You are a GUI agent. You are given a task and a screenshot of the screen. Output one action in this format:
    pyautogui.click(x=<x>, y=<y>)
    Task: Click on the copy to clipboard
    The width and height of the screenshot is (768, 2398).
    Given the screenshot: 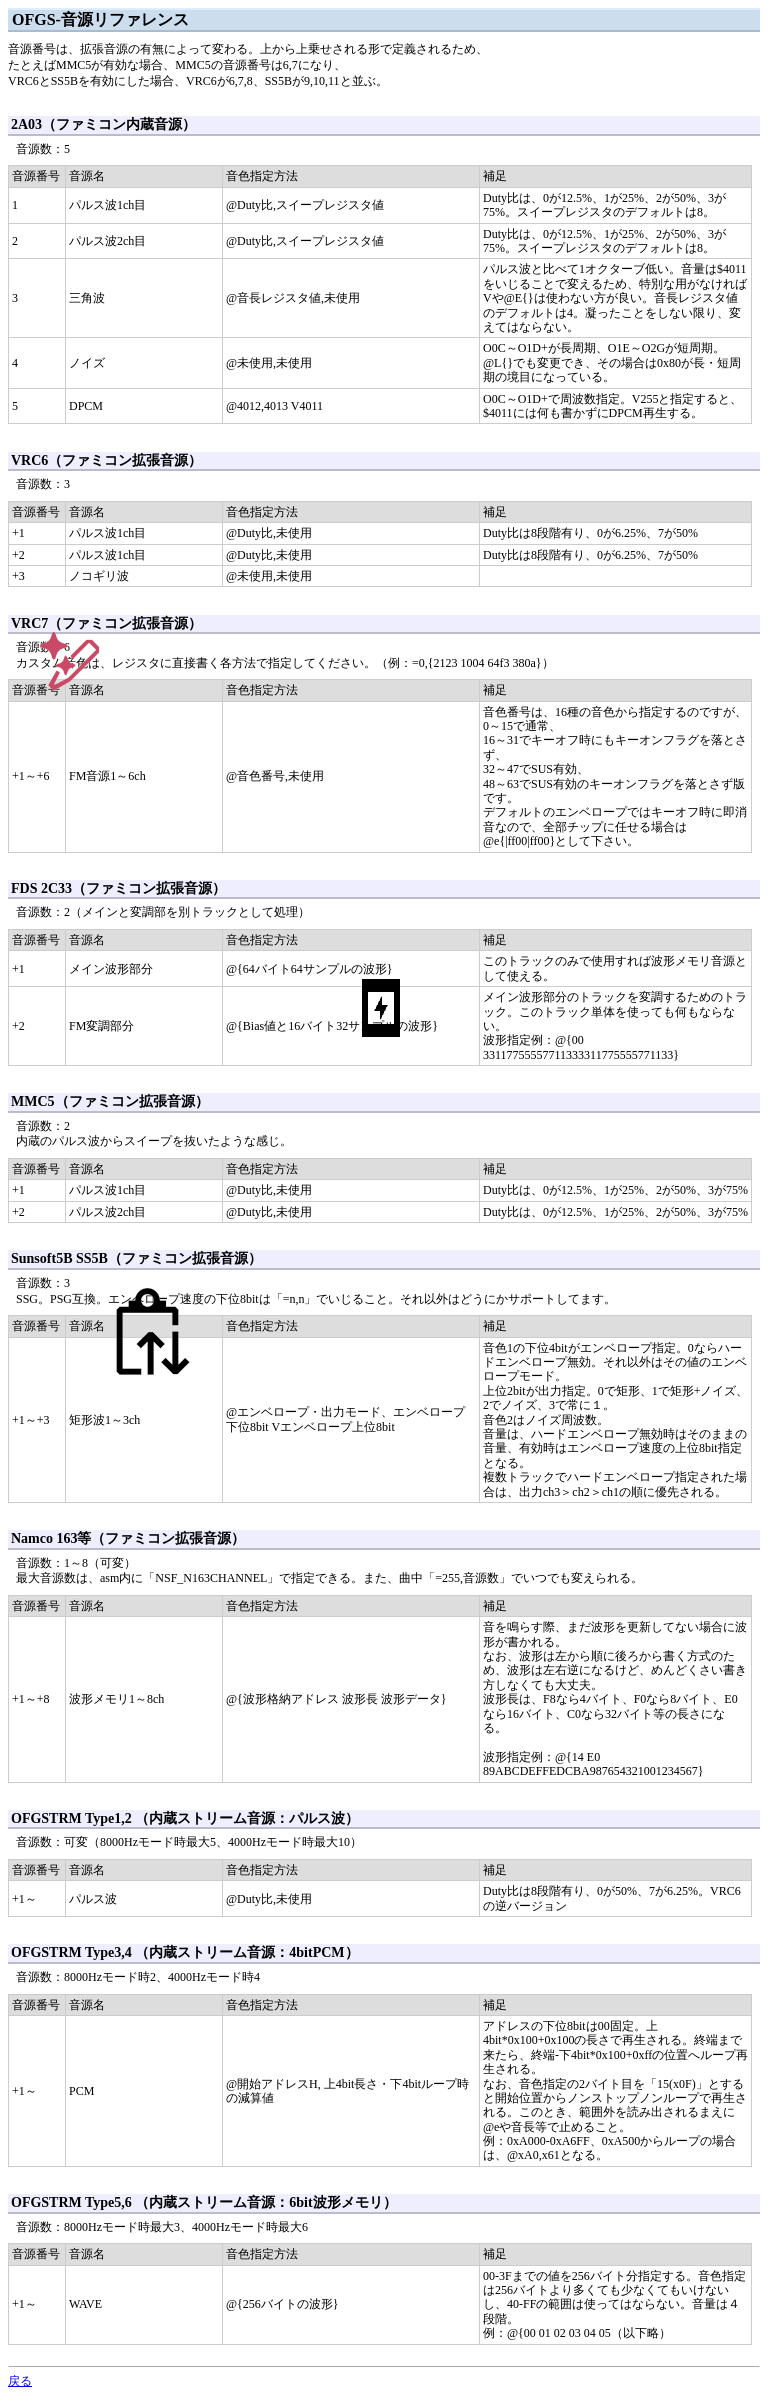 What is the action you would take?
    pyautogui.click(x=147, y=1331)
    